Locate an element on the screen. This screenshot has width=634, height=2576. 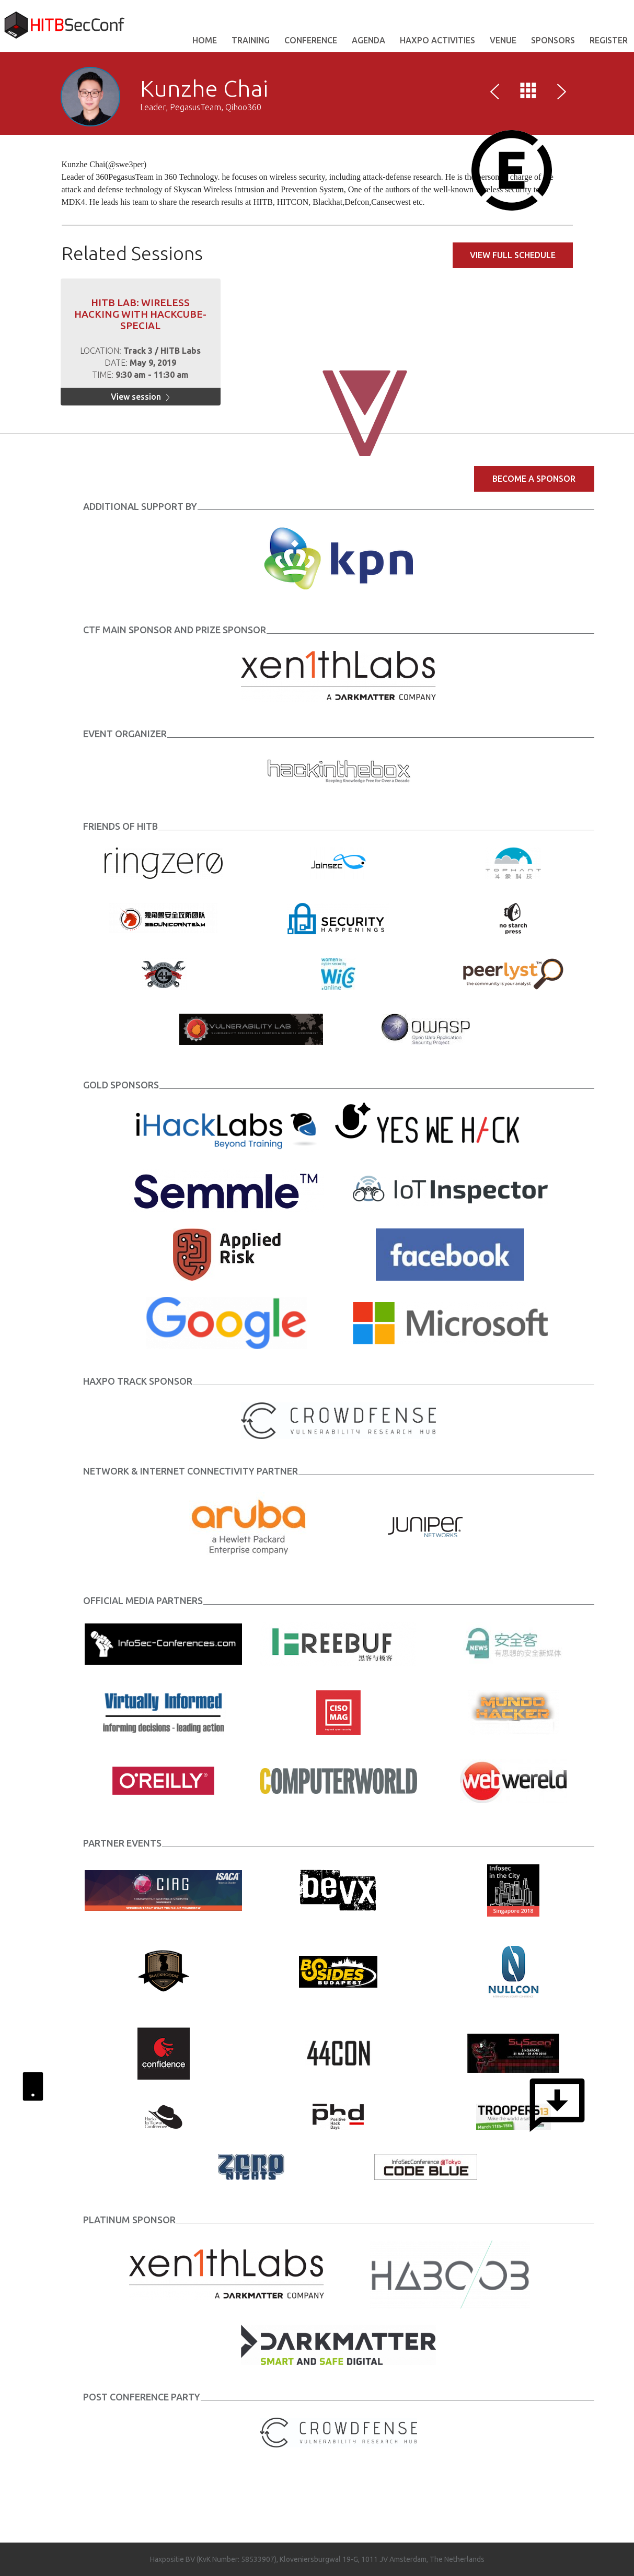
open the ReVanced app is located at coordinates (365, 413).